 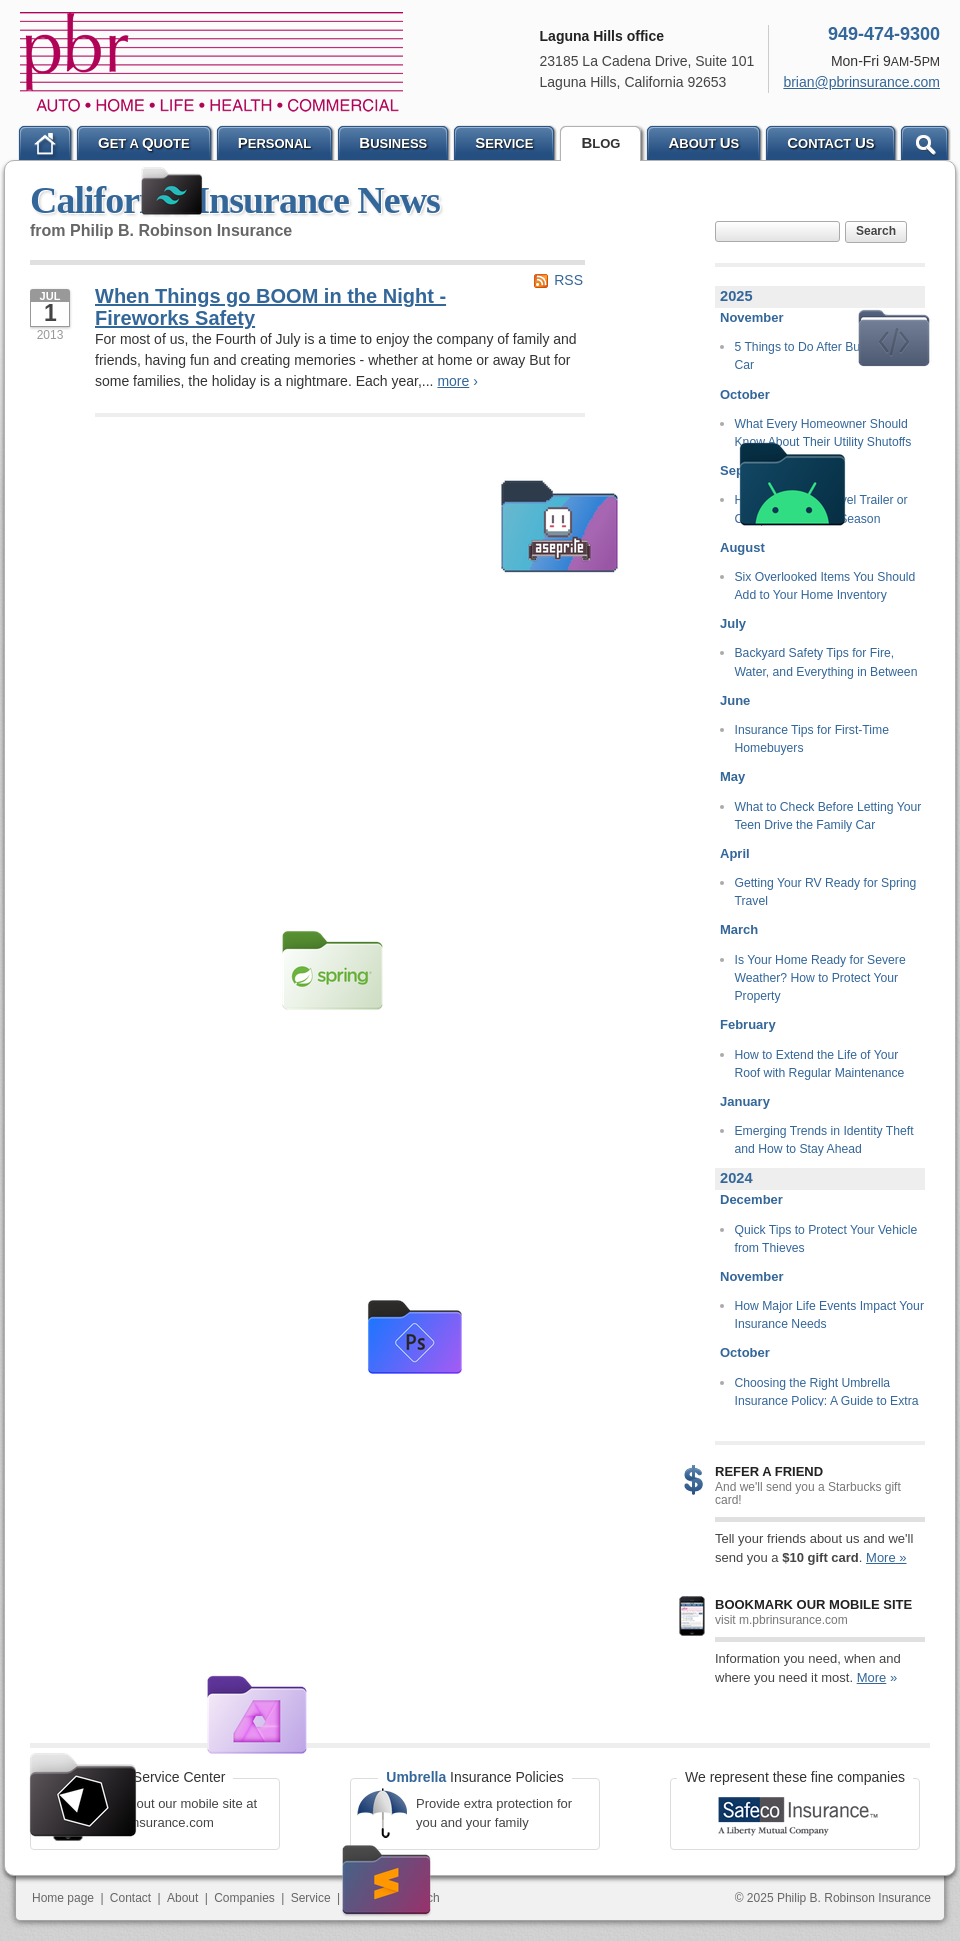 What do you see at coordinates (792, 487) in the screenshot?
I see `open android files folder` at bounding box center [792, 487].